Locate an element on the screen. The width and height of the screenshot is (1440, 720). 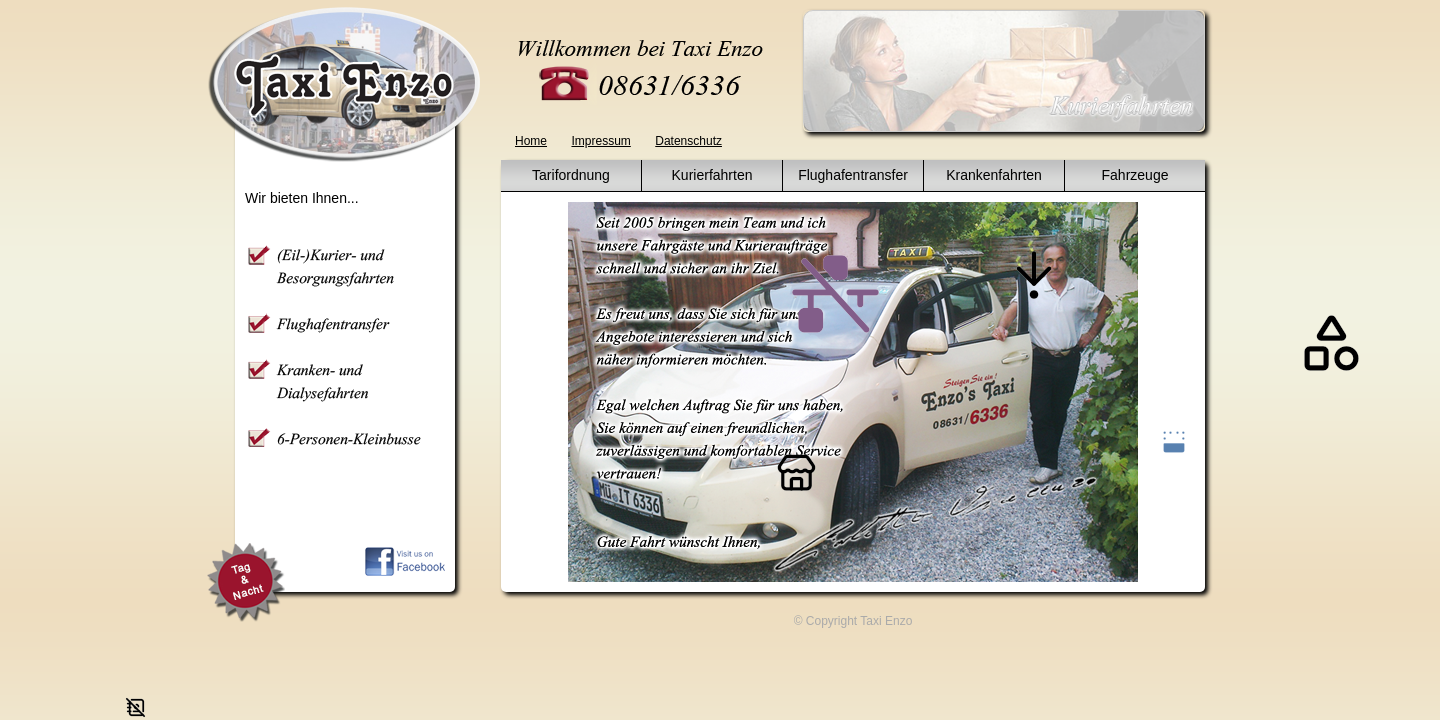
align content to bottom of container is located at coordinates (1174, 442).